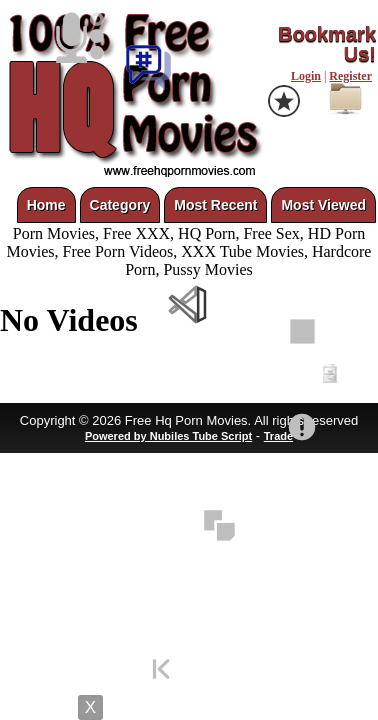 The image size is (378, 720). I want to click on open visual studio code, so click(187, 304).